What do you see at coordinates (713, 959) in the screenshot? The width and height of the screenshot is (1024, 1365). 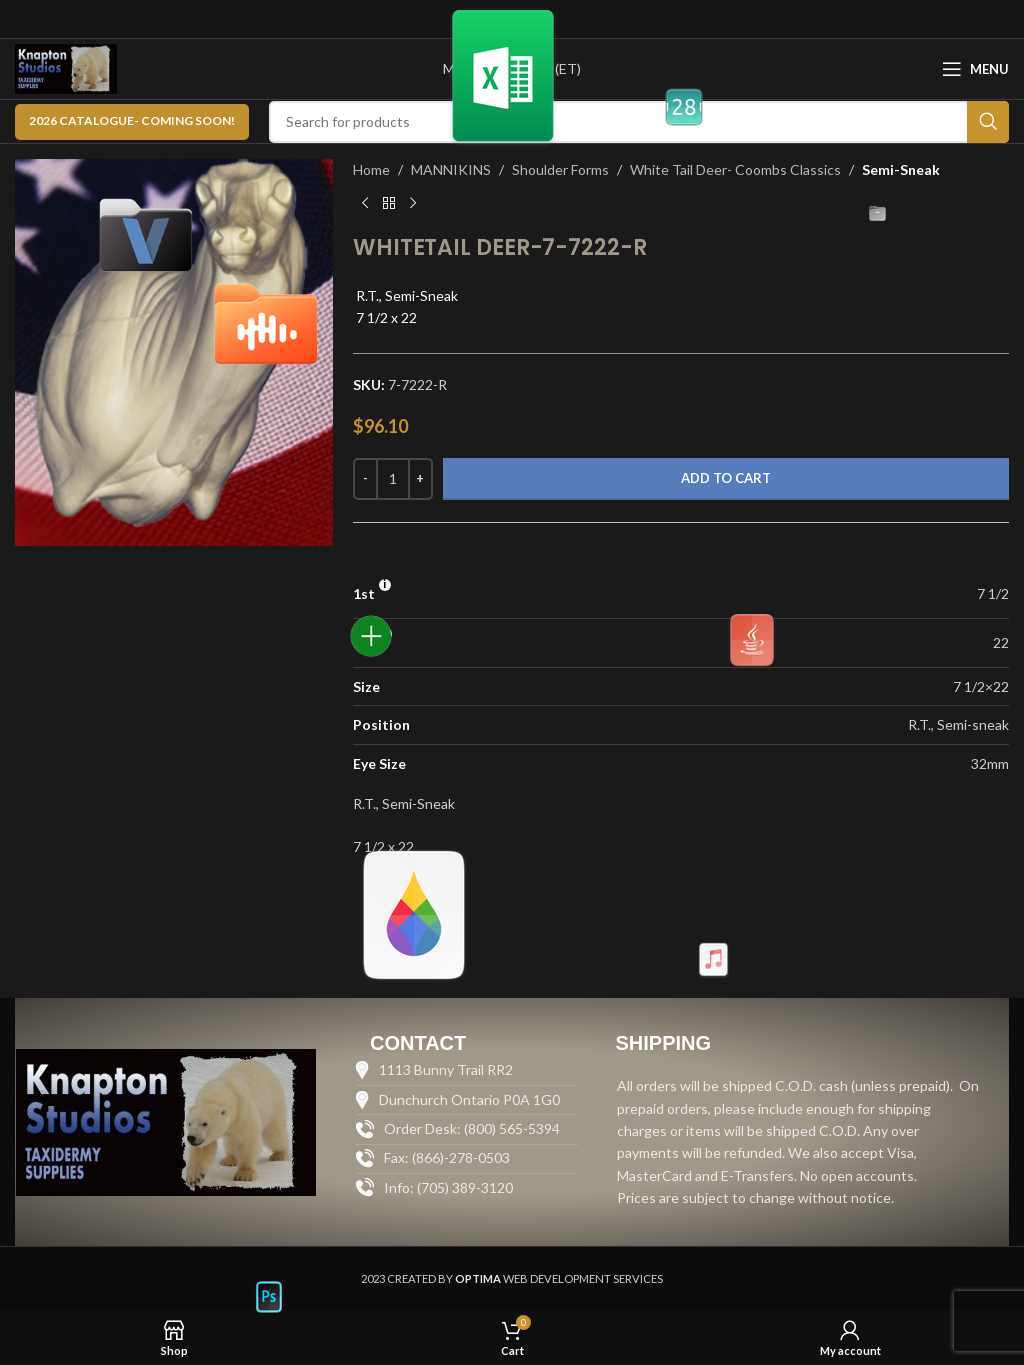 I see `an audio or music file` at bounding box center [713, 959].